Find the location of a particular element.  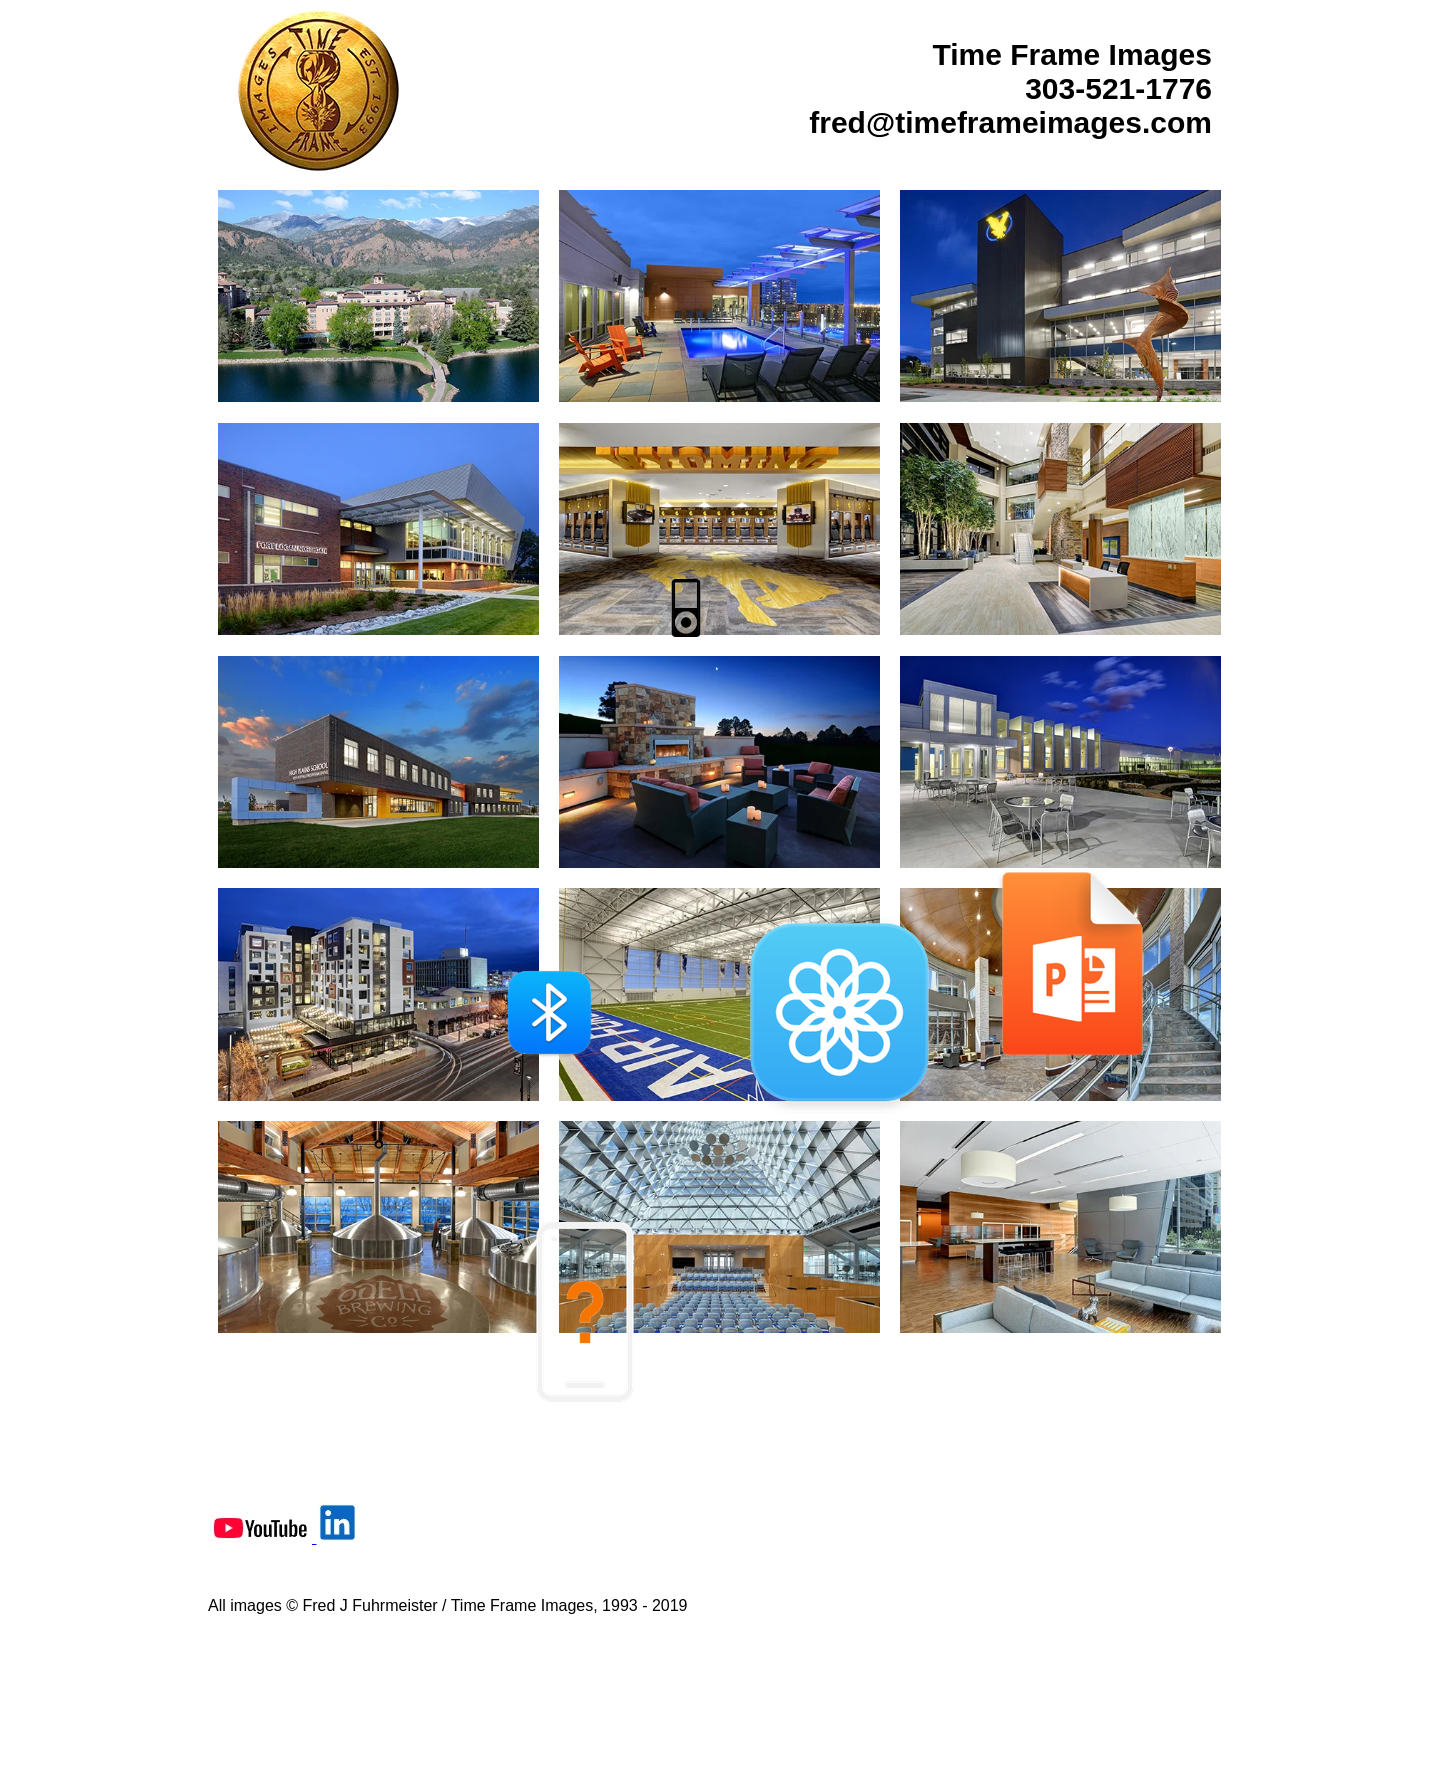

indicates smartphone is disconnected or unpaired is located at coordinates (585, 1312).